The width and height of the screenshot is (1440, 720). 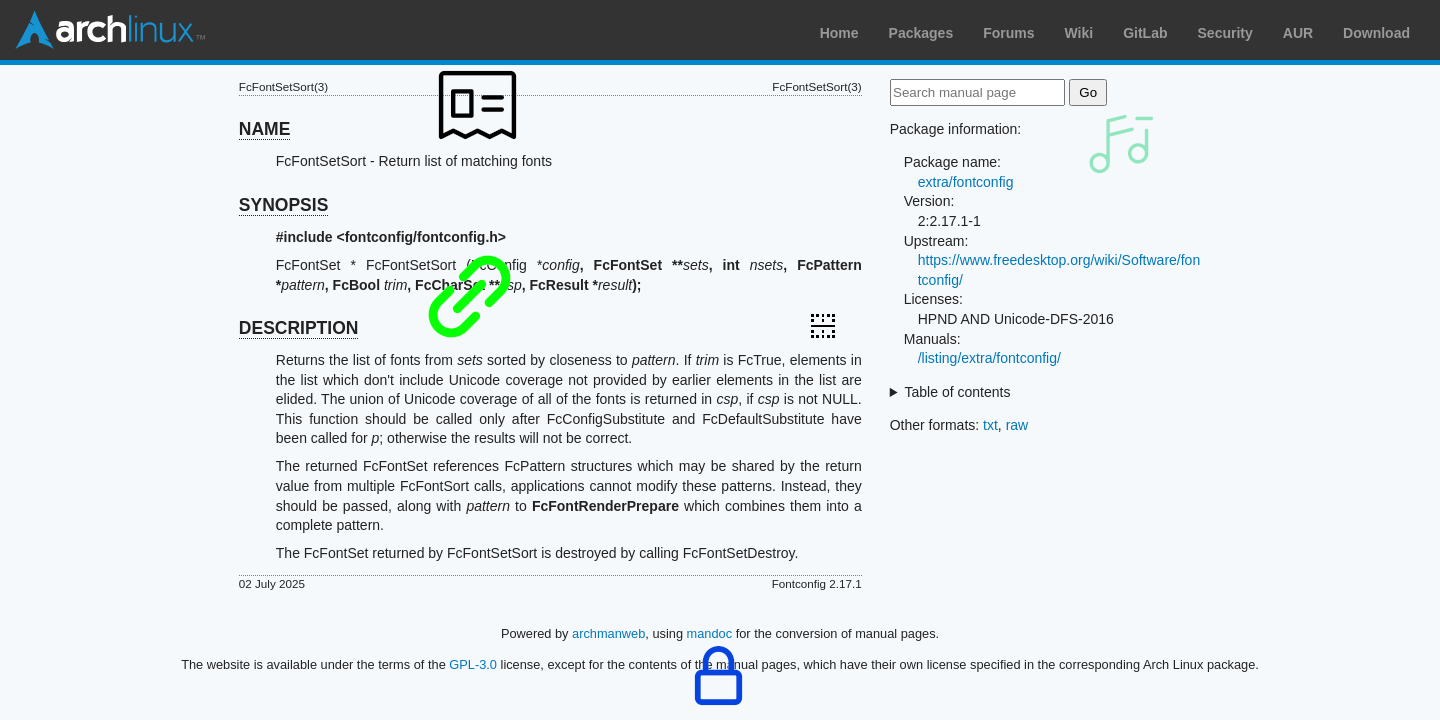 What do you see at coordinates (1122, 142) in the screenshot?
I see `remove a song from playlist` at bounding box center [1122, 142].